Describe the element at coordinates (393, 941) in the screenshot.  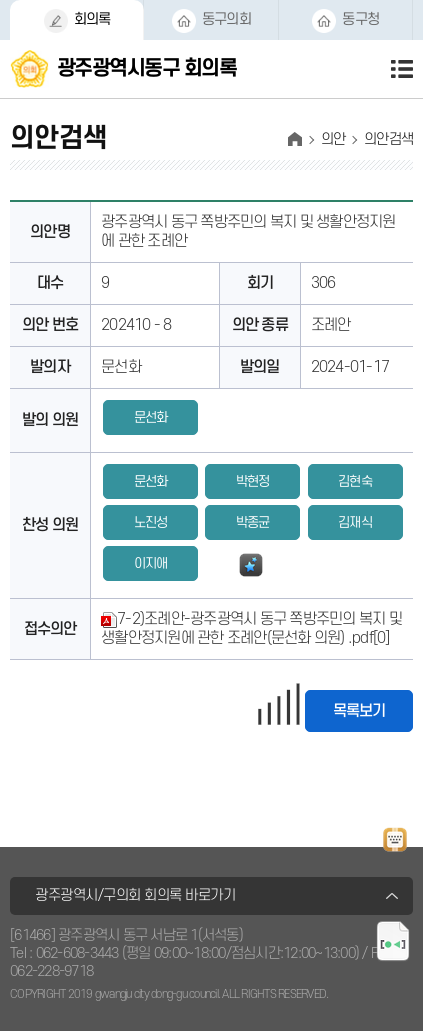
I see `systemd unit configuration file` at that location.